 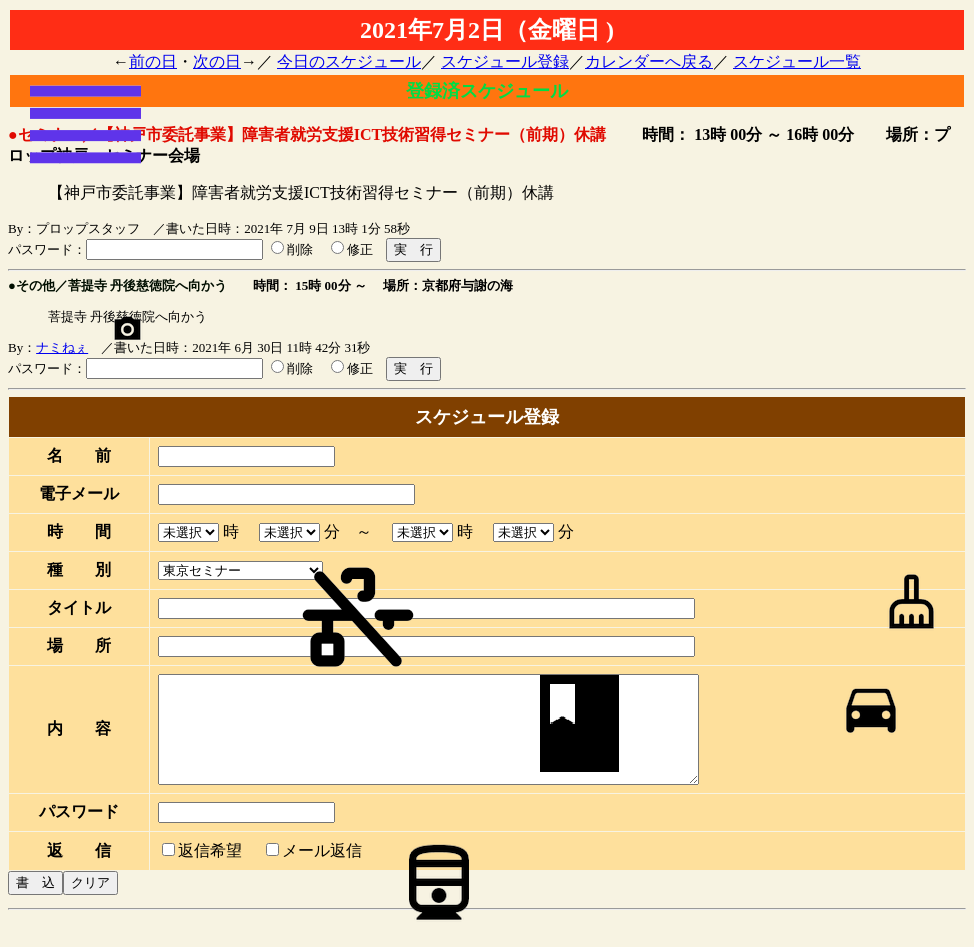 What do you see at coordinates (911, 601) in the screenshot?
I see `access cleaning or housekeeping services` at bounding box center [911, 601].